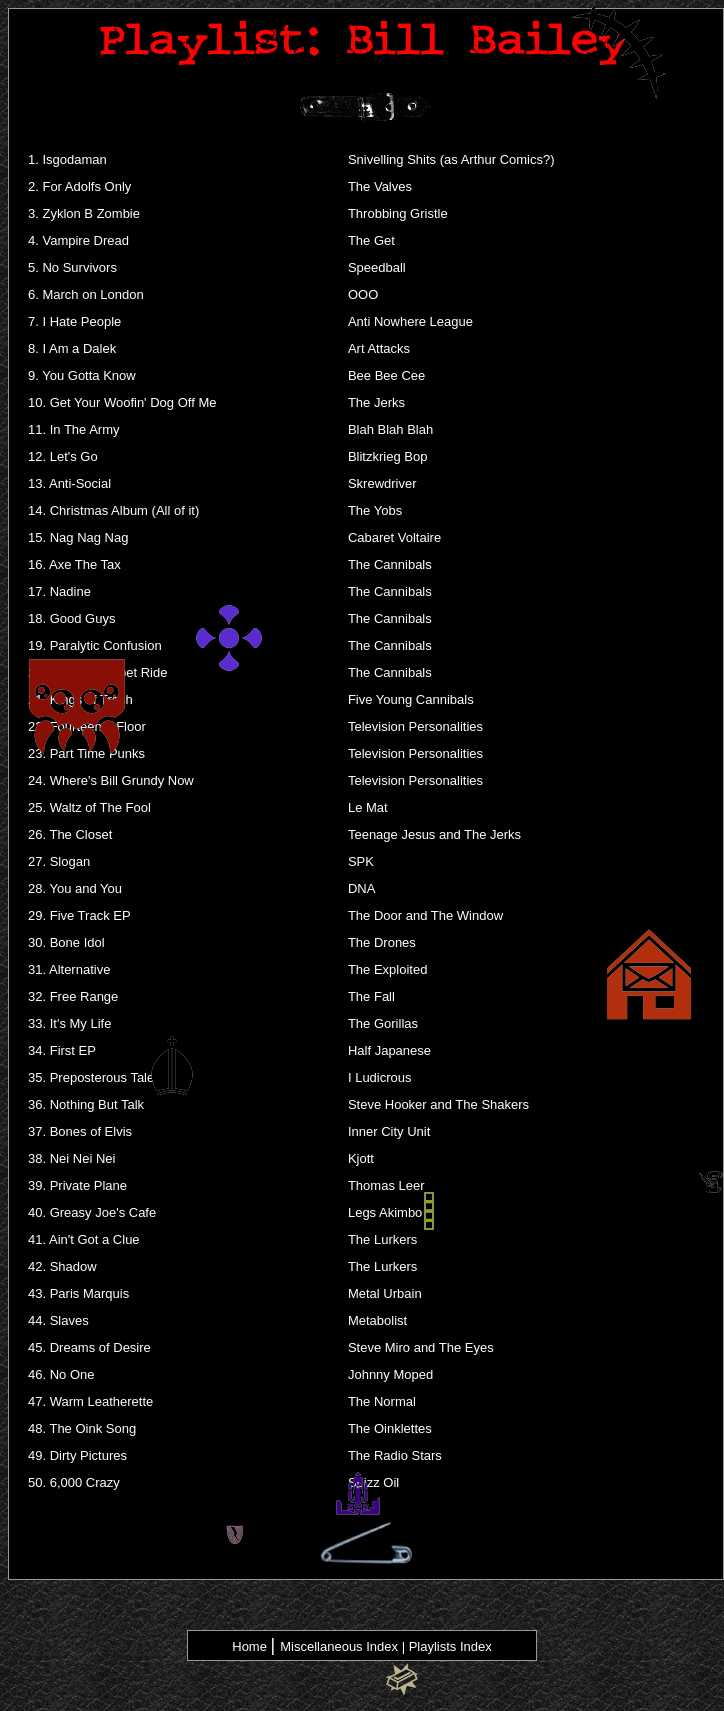 The height and width of the screenshot is (1711, 724). I want to click on indicates religious or papal content, so click(172, 1066).